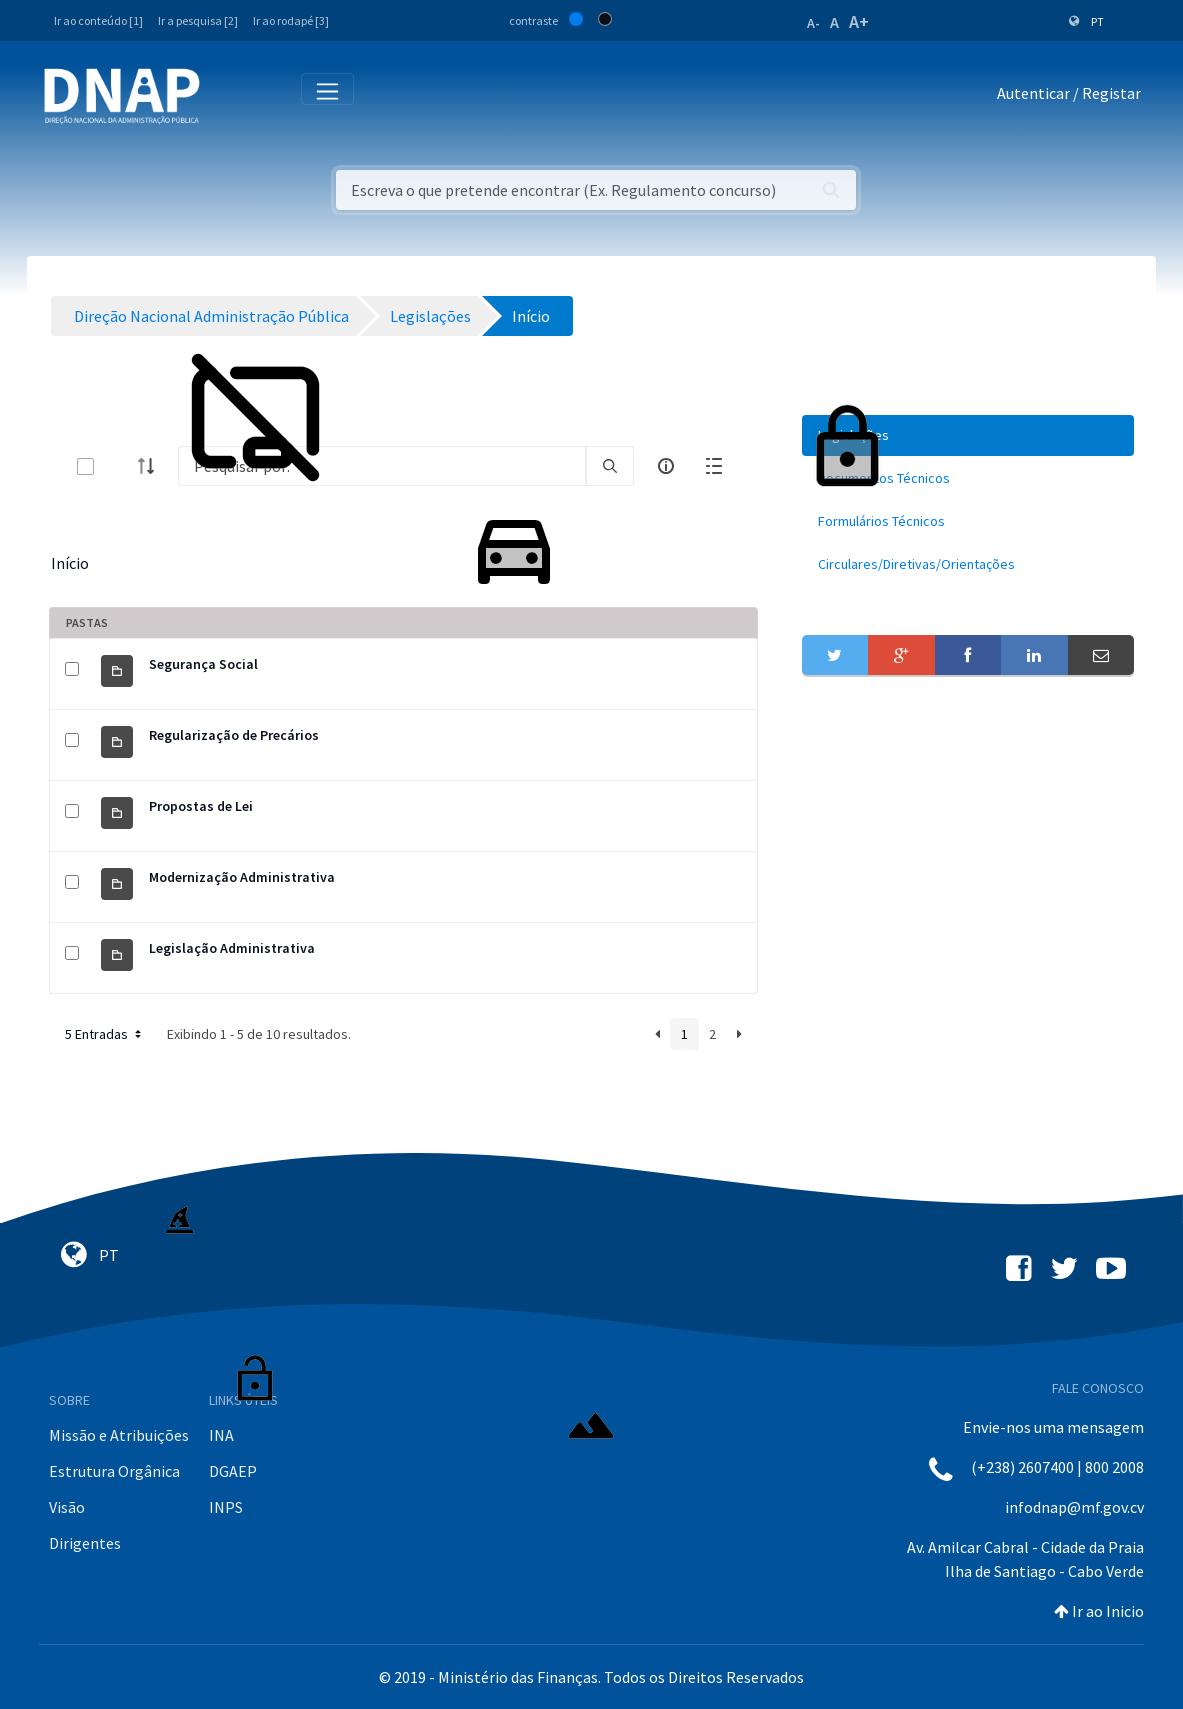  I want to click on access wizard or magic-themed features, so click(179, 1219).